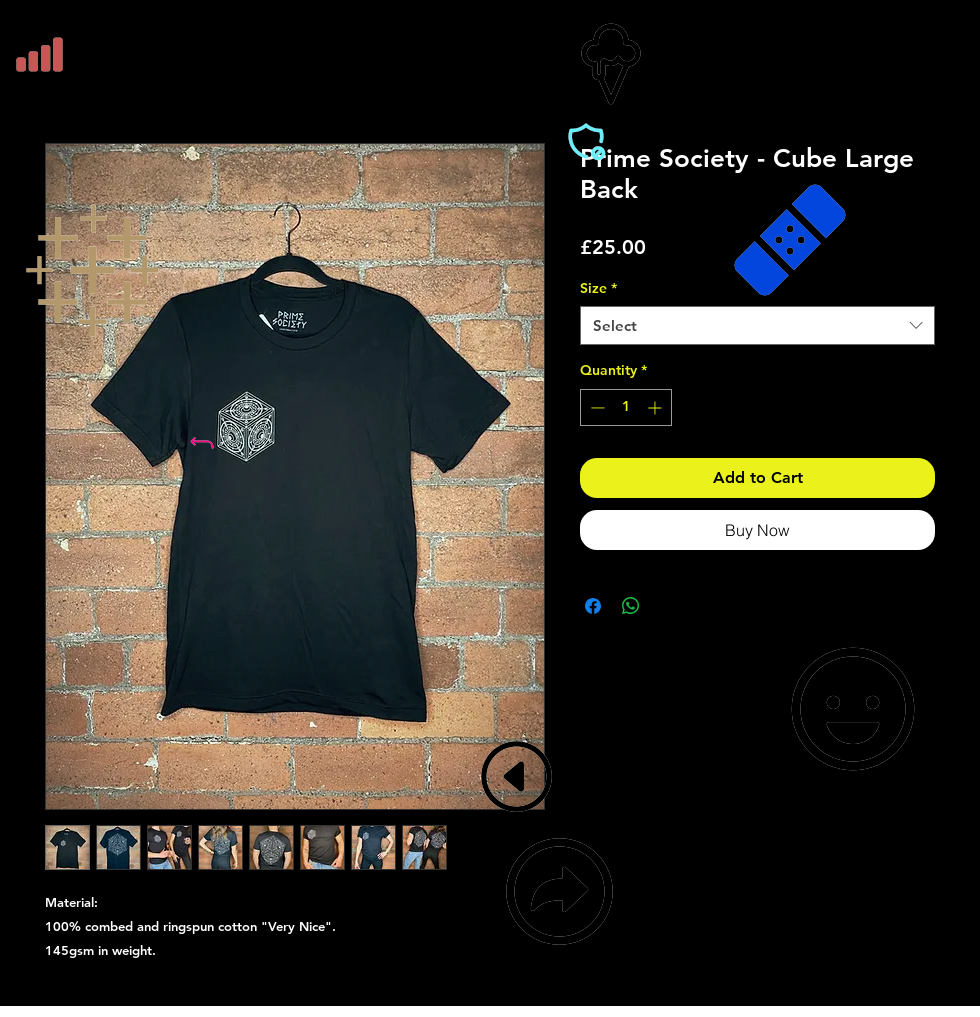  I want to click on open Tableau application, so click(92, 270).